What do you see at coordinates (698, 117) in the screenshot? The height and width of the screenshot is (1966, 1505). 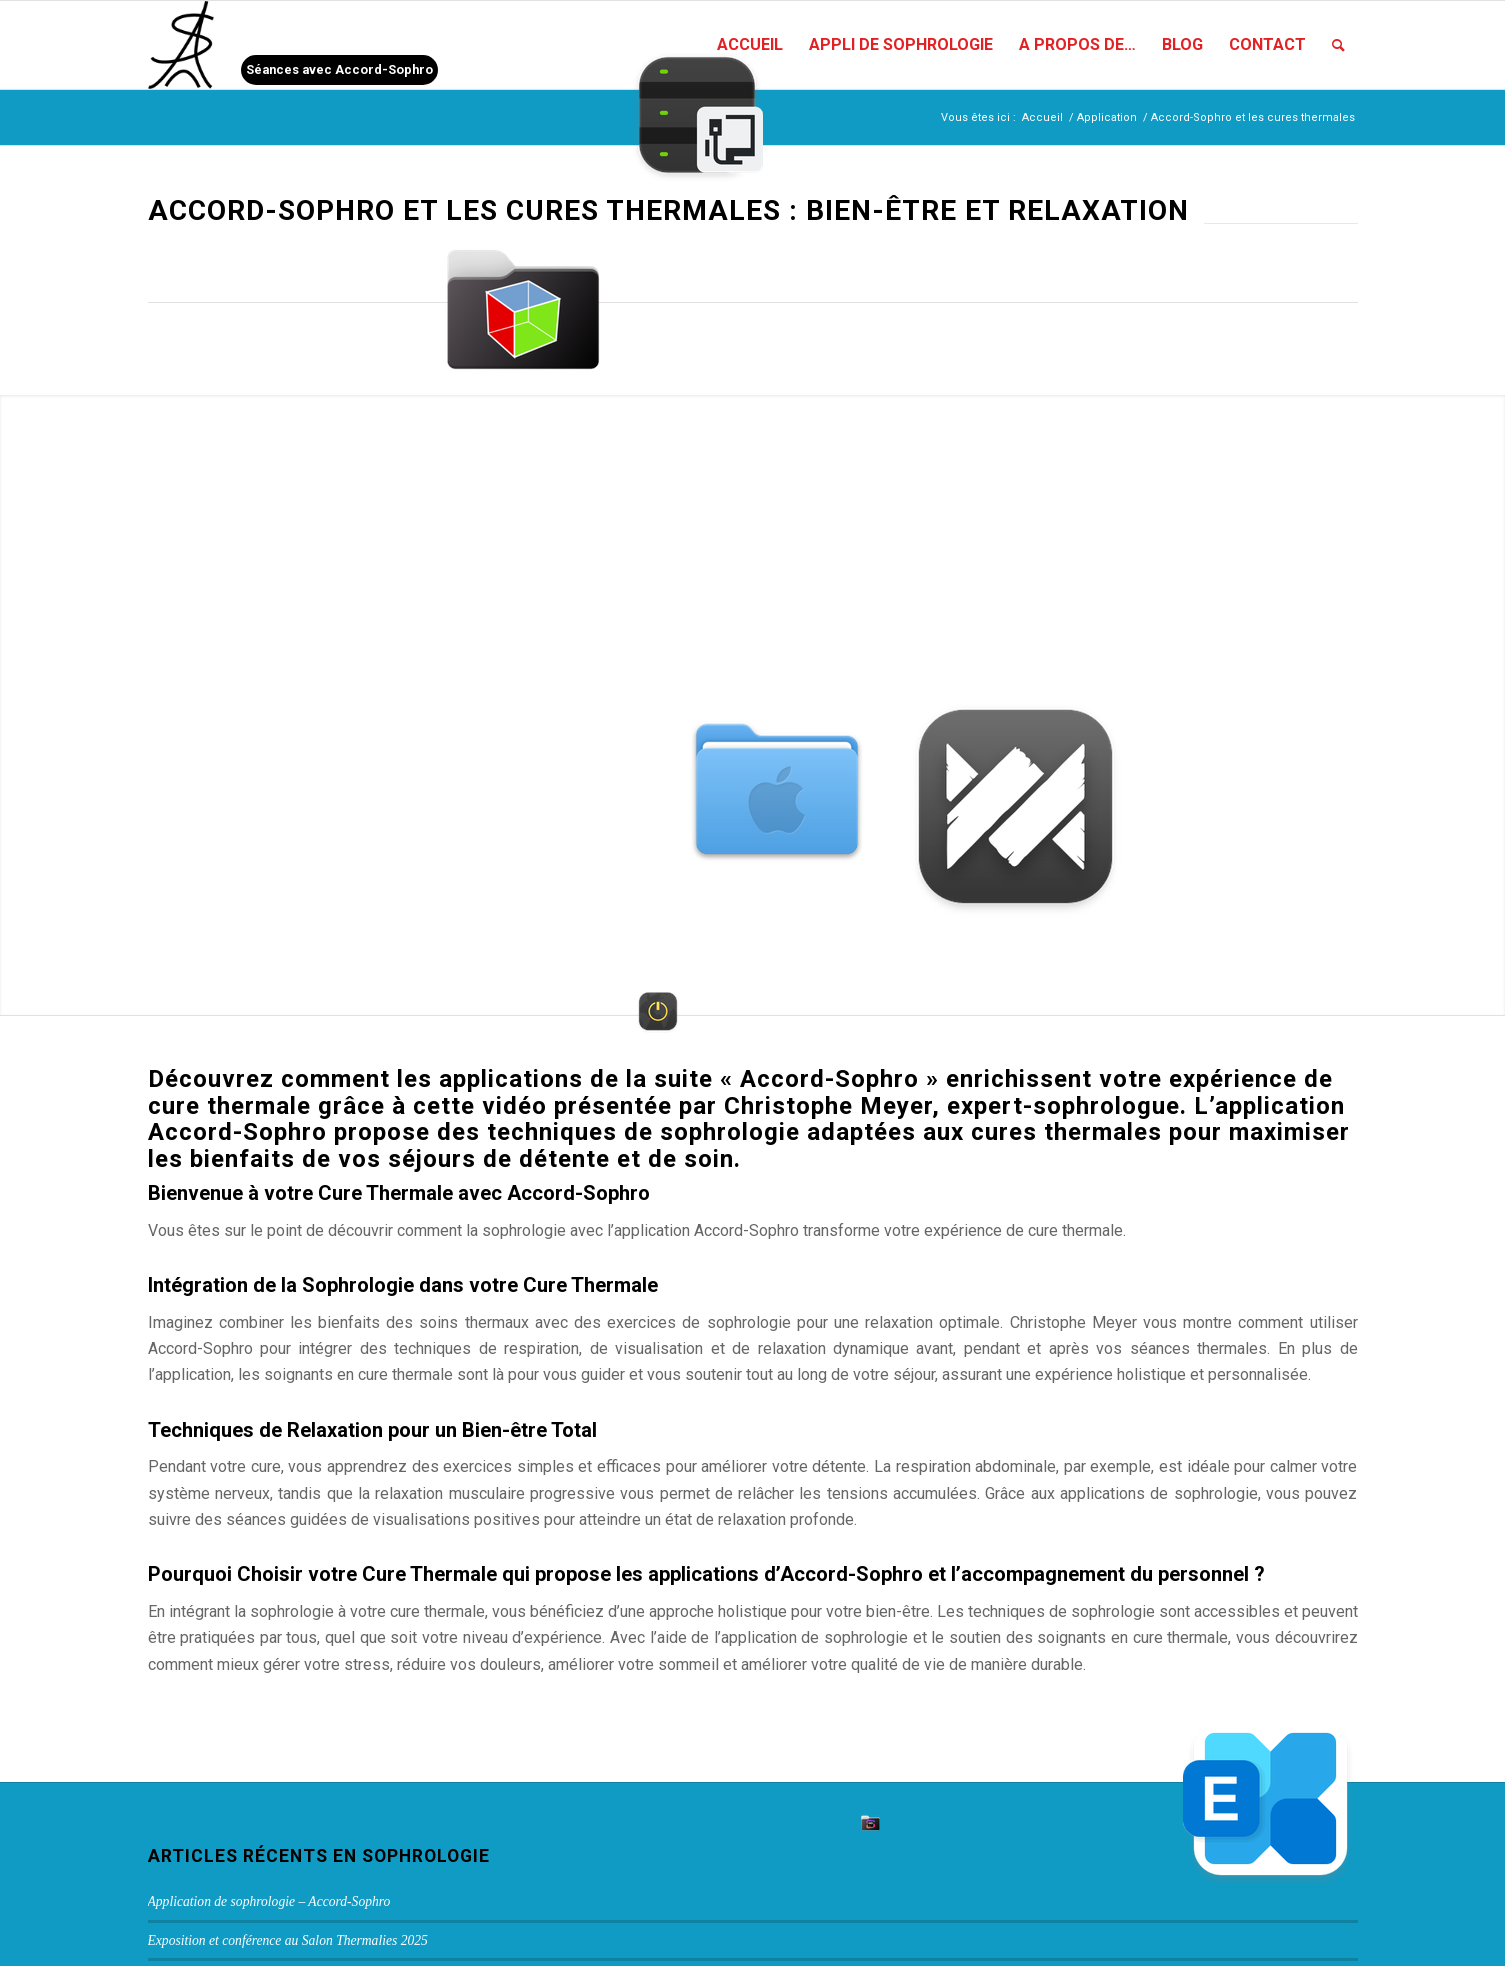 I see `configure DHCP server settings` at bounding box center [698, 117].